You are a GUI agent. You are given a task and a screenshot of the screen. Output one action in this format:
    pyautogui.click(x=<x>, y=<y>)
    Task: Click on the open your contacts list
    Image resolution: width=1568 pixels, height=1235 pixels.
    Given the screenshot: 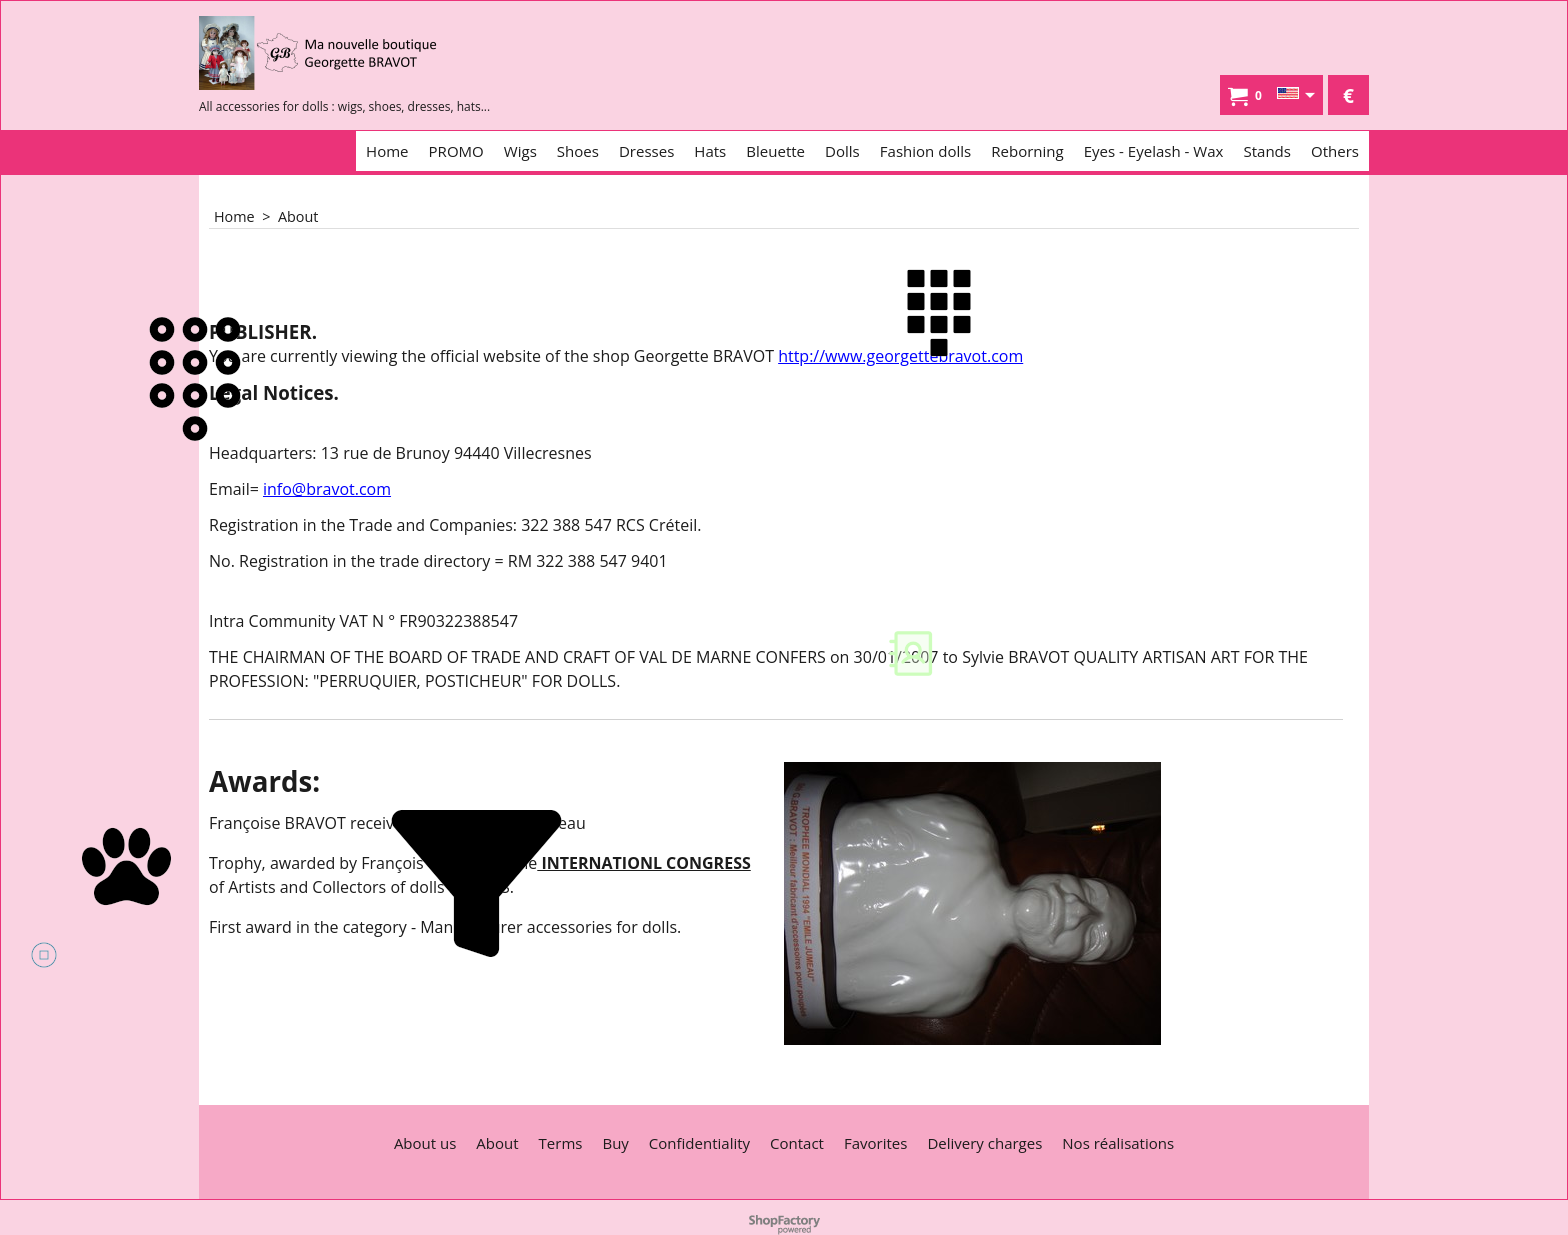 What is the action you would take?
    pyautogui.click(x=911, y=653)
    